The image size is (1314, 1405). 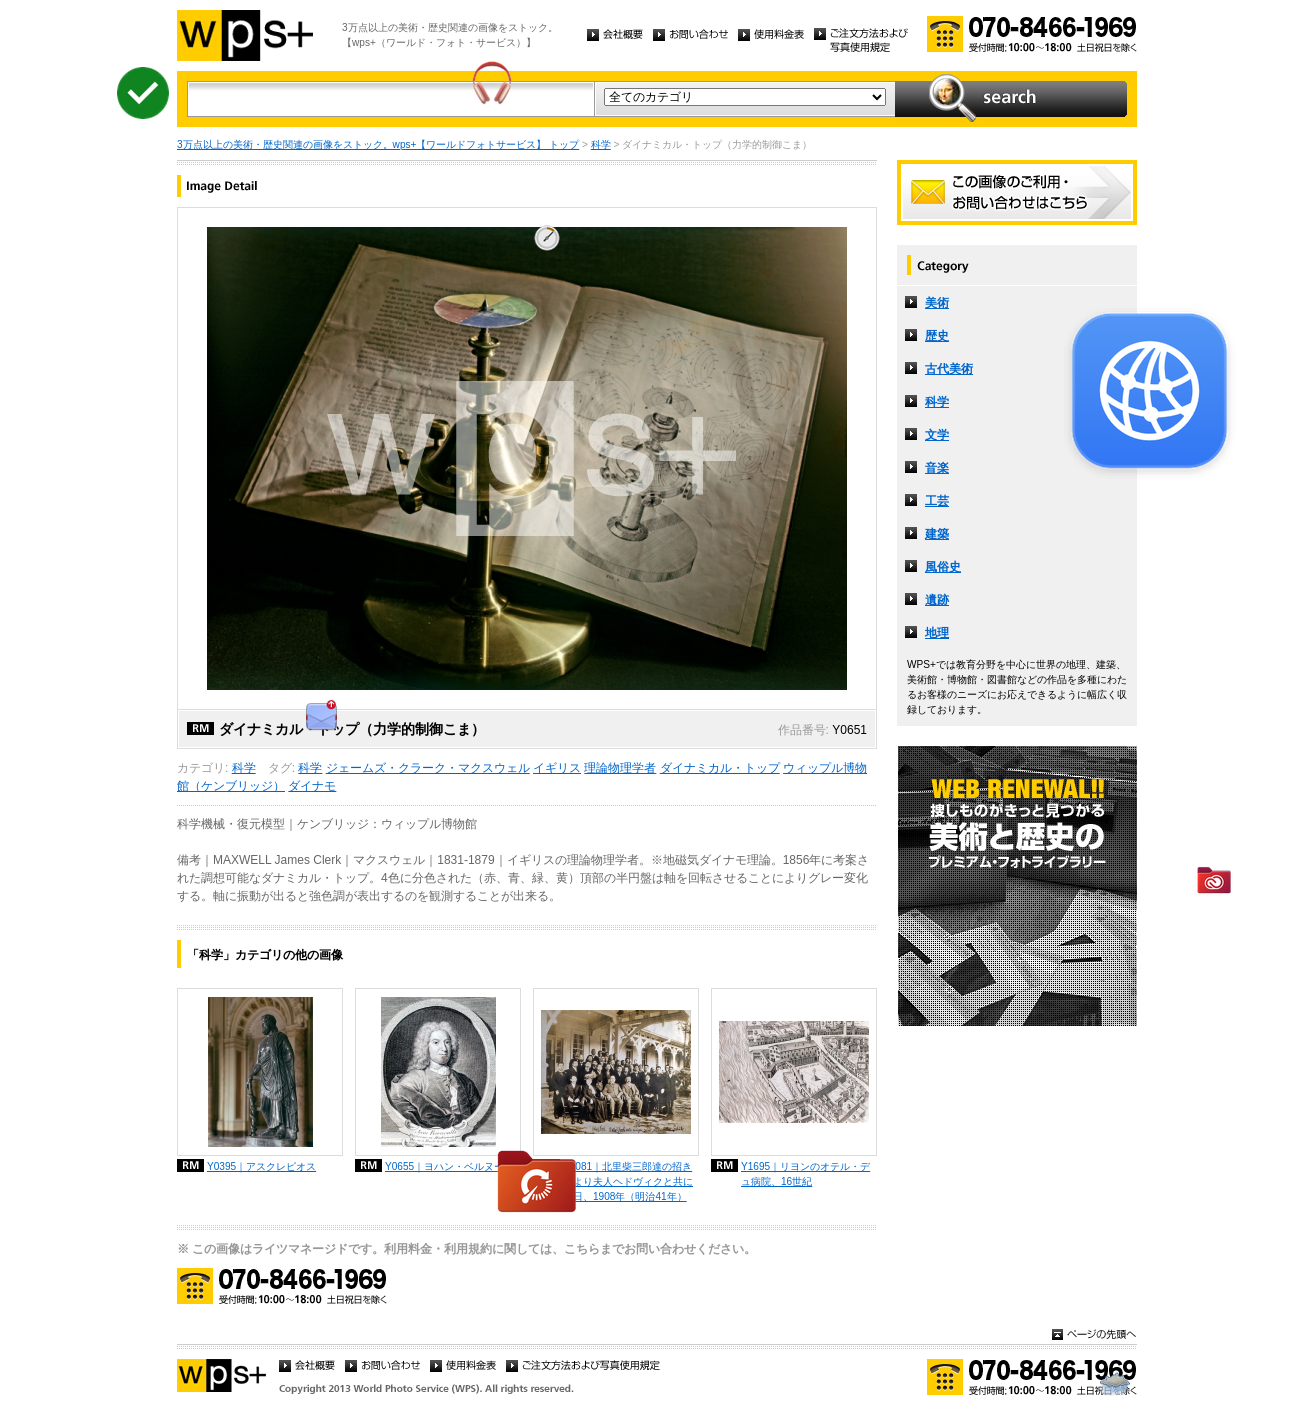 What do you see at coordinates (492, 83) in the screenshot?
I see `airpods max headphones in red` at bounding box center [492, 83].